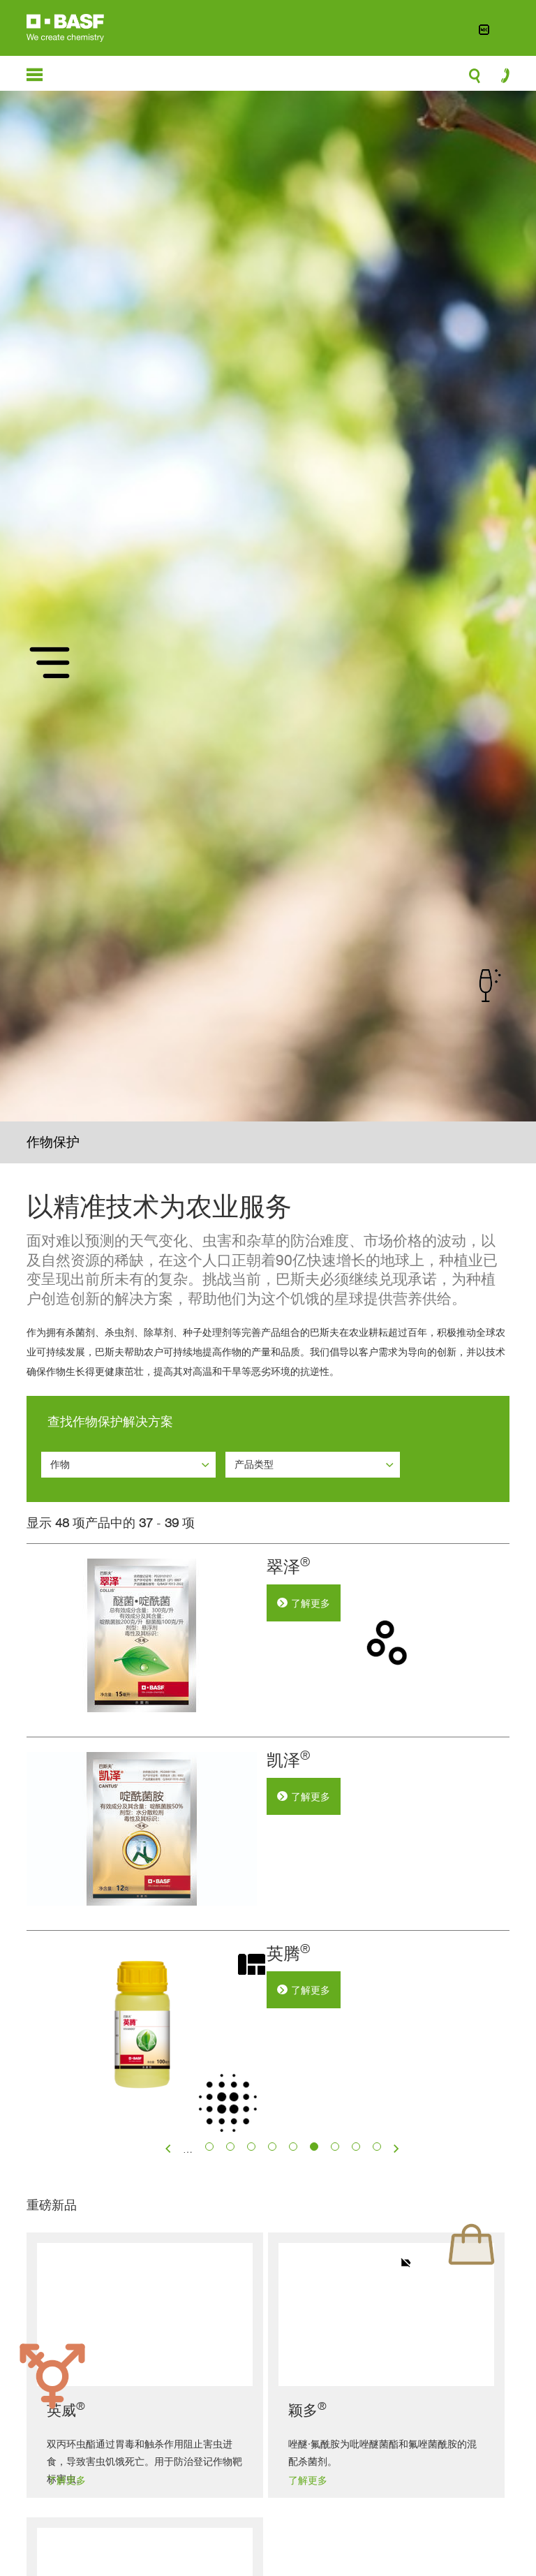 This screenshot has height=2576, width=536. I want to click on view your shopping bag, so click(471, 2246).